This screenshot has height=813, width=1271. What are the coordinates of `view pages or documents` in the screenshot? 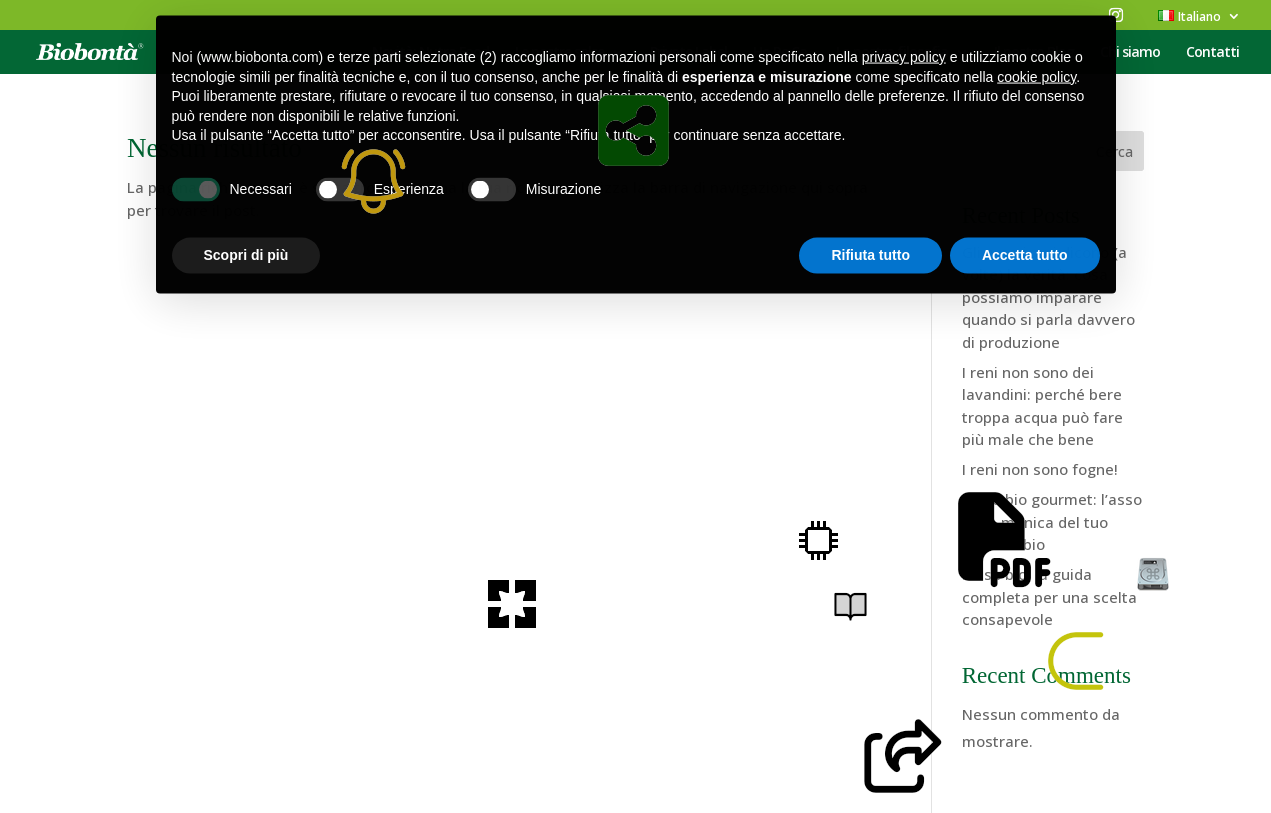 It's located at (512, 604).